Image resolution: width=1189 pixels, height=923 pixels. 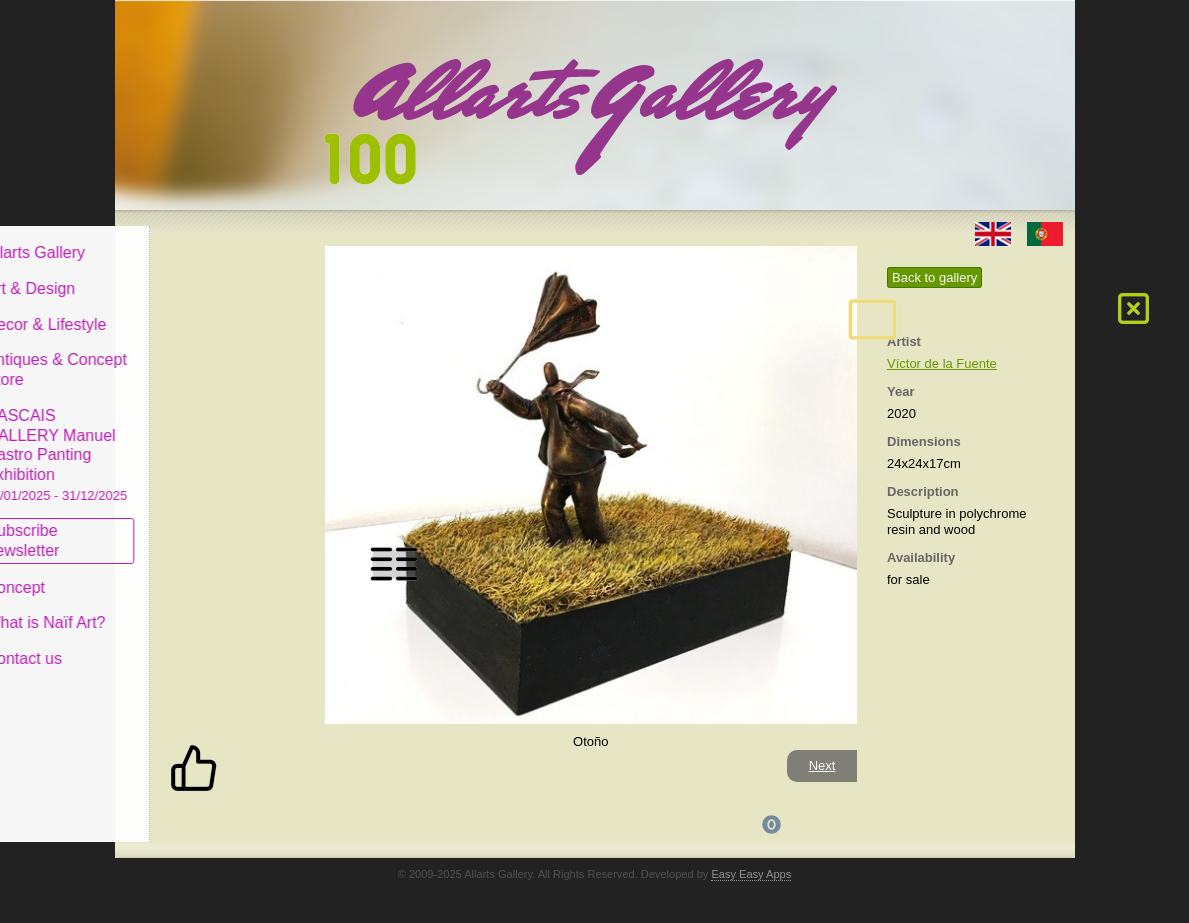 I want to click on indicates a perfect score or 100% completion, so click(x=370, y=159).